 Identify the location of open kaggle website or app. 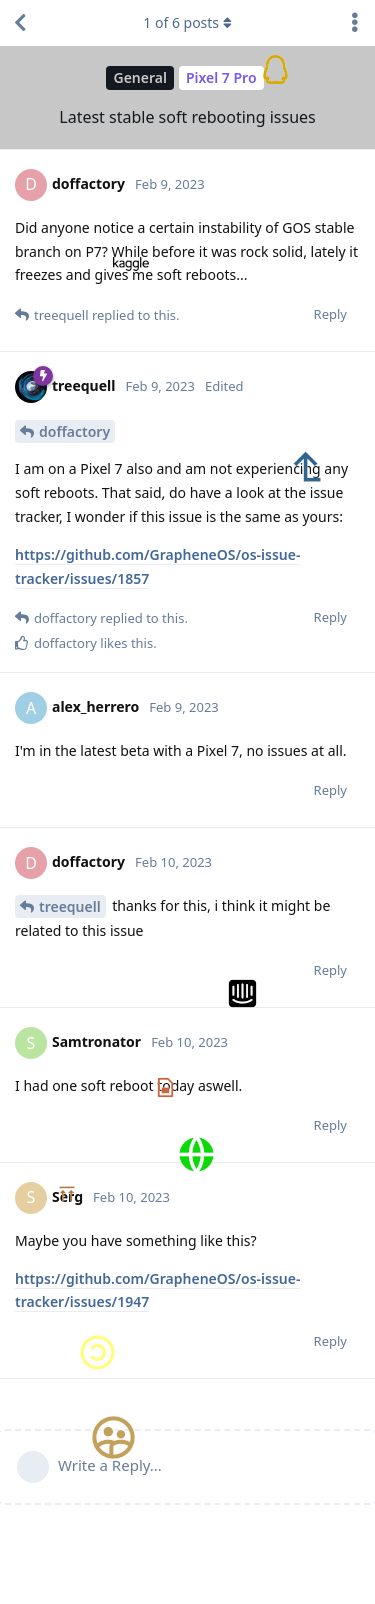
(131, 264).